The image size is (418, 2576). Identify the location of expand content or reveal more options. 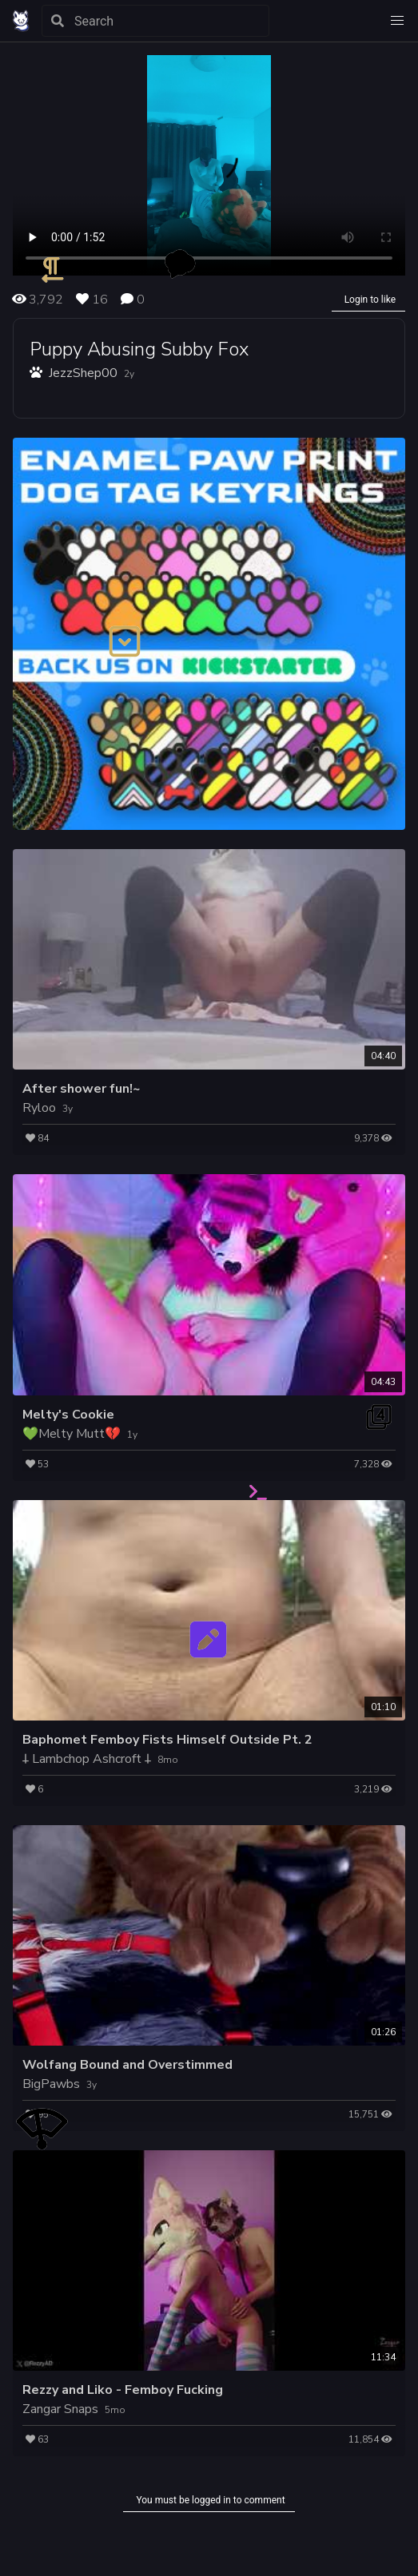
(125, 641).